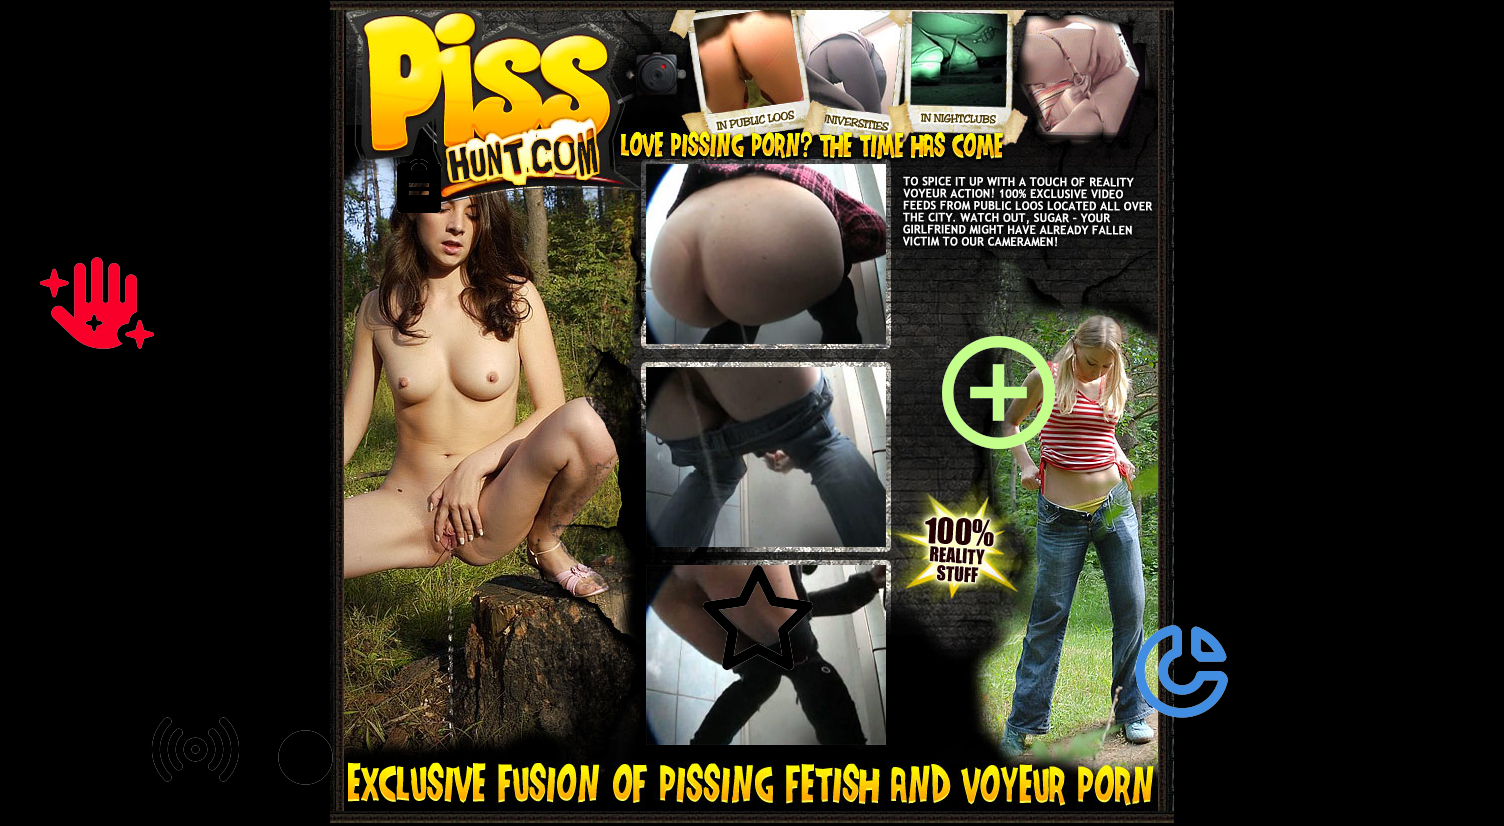  What do you see at coordinates (195, 749) in the screenshot?
I see `access radio or audio streaming` at bounding box center [195, 749].